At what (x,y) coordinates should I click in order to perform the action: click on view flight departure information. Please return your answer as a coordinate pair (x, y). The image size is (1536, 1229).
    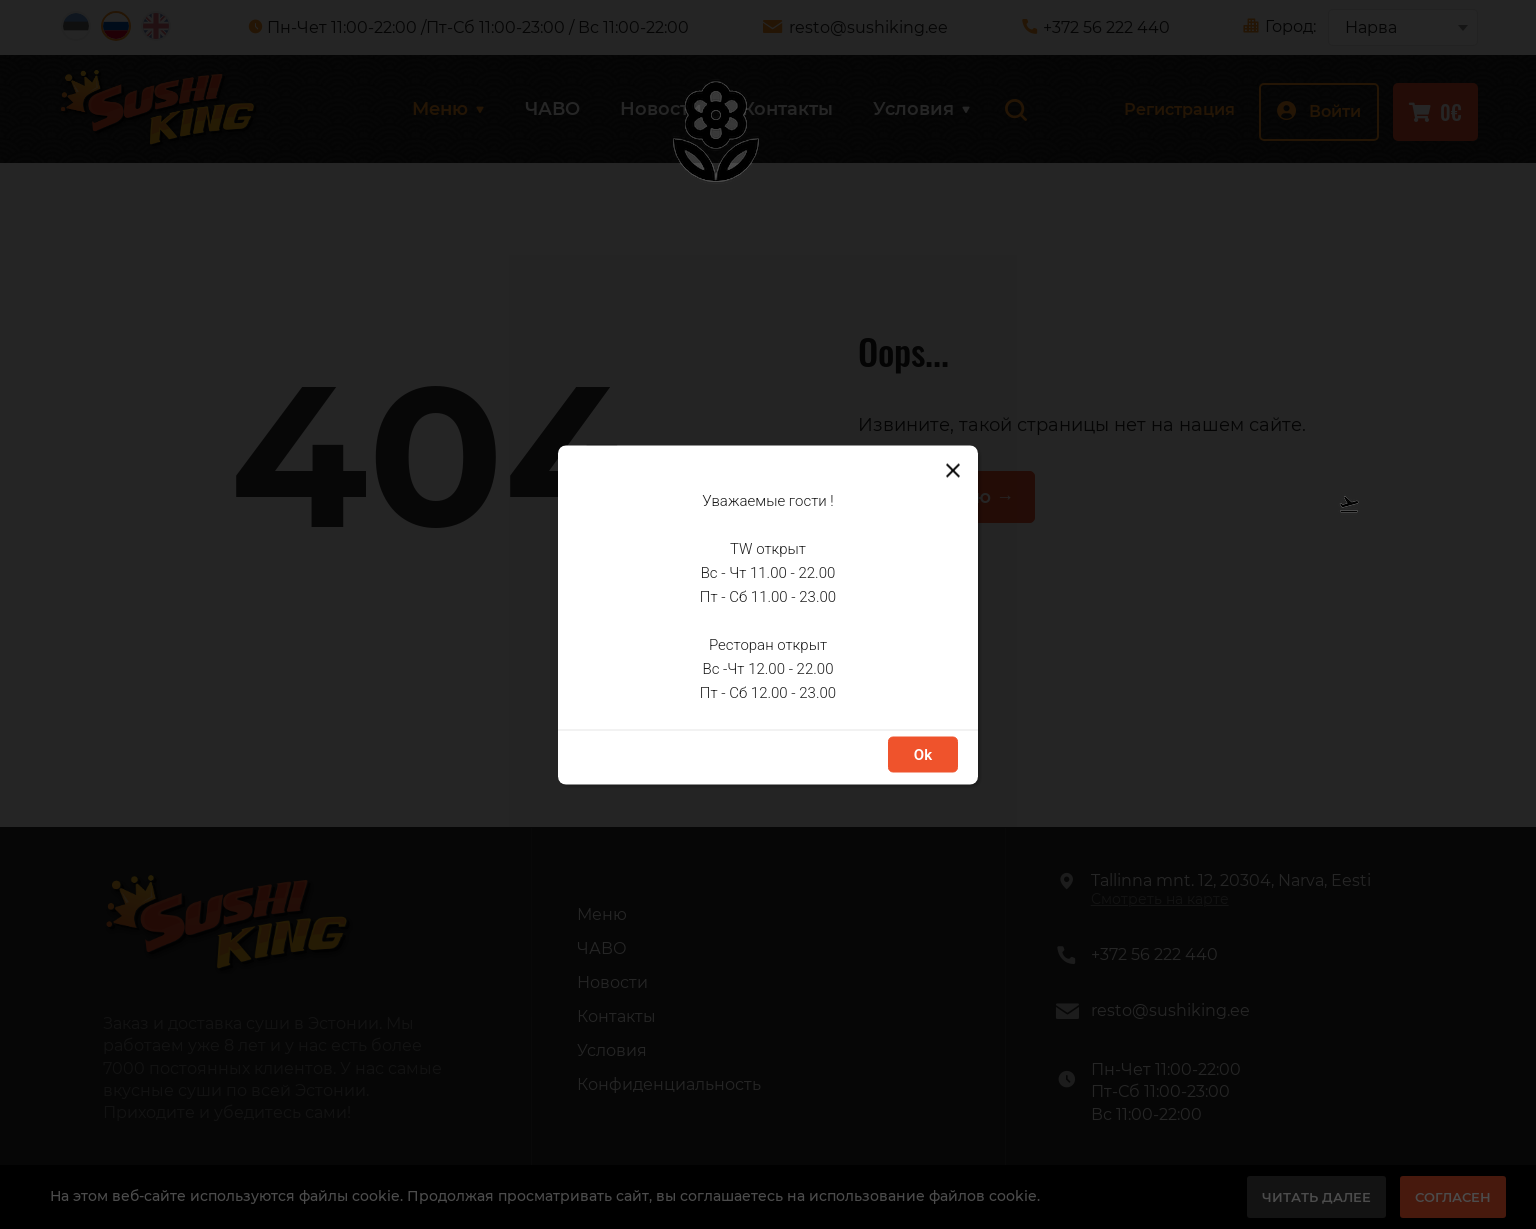
    Looking at the image, I should click on (1349, 504).